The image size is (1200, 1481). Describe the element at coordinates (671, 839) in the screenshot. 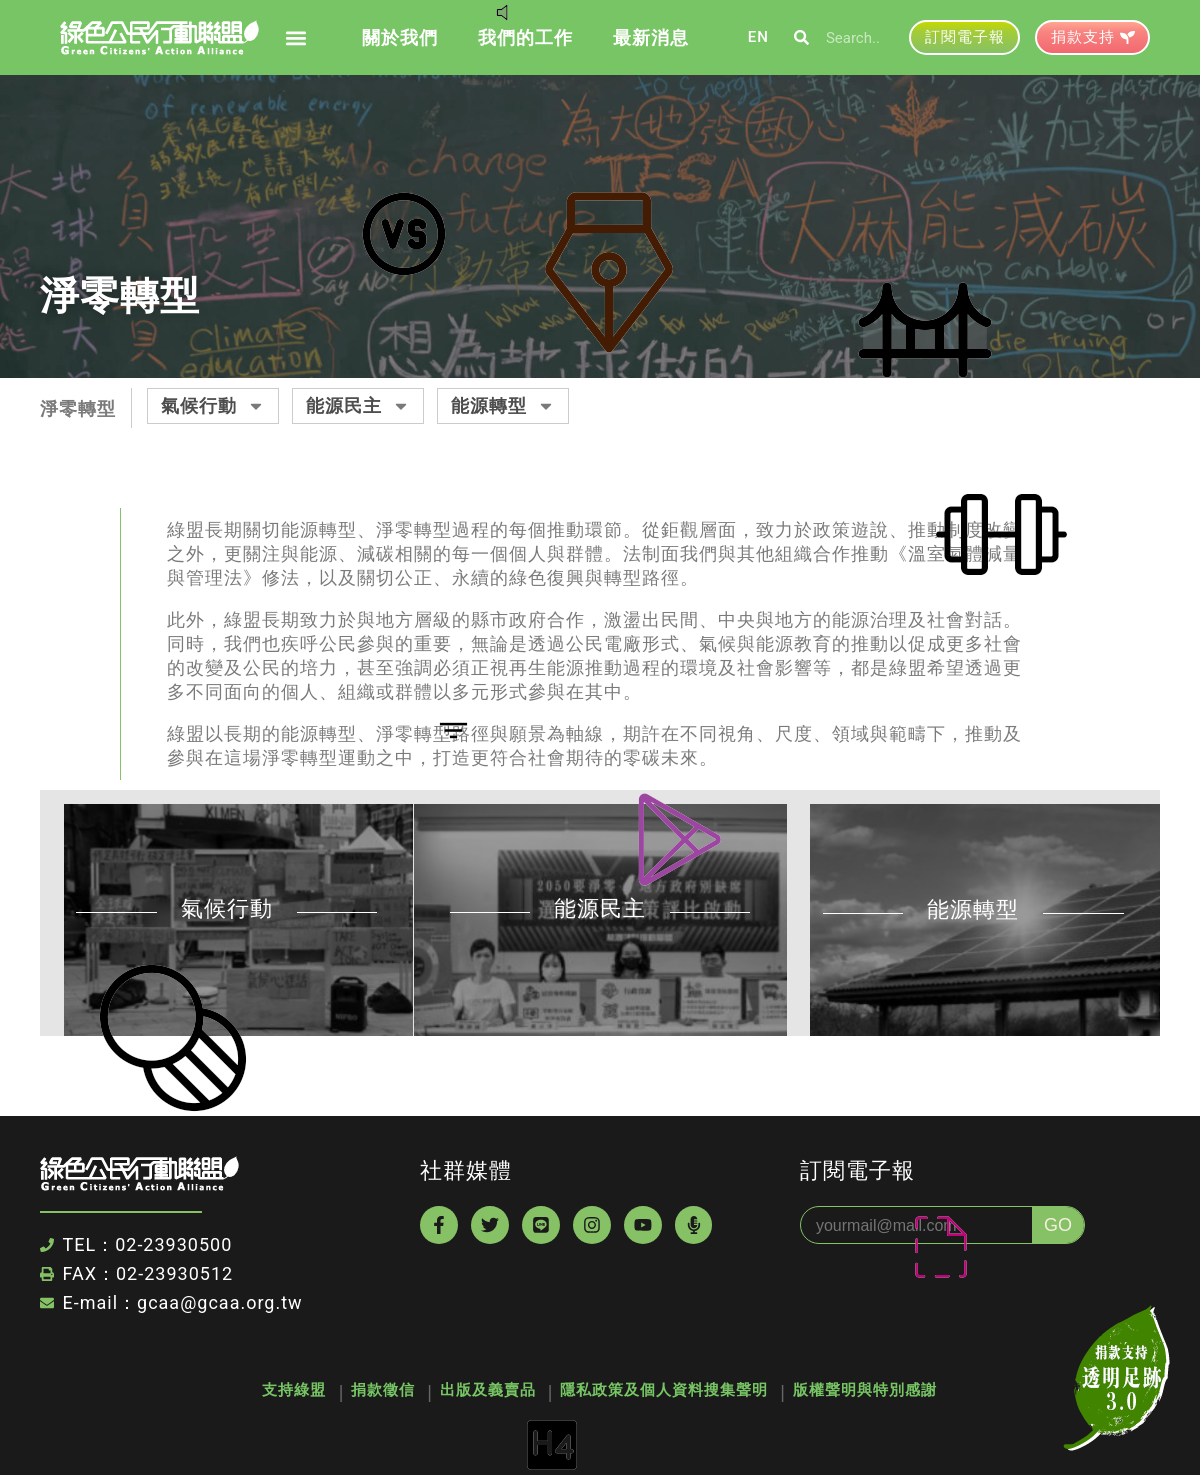

I see `open google play store` at that location.